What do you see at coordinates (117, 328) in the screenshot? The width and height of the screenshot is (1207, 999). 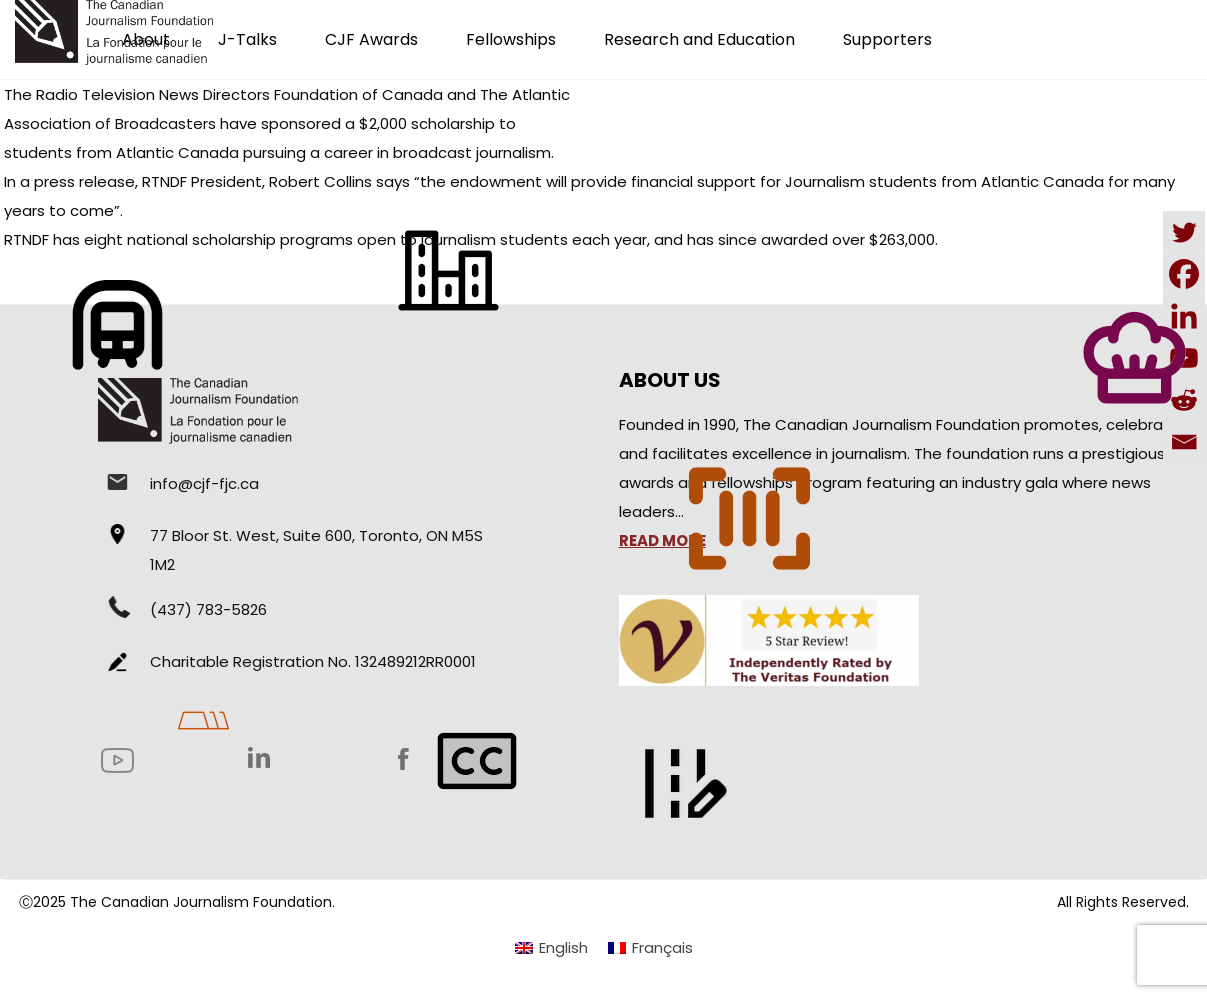 I see `view subway or metro transit options` at bounding box center [117, 328].